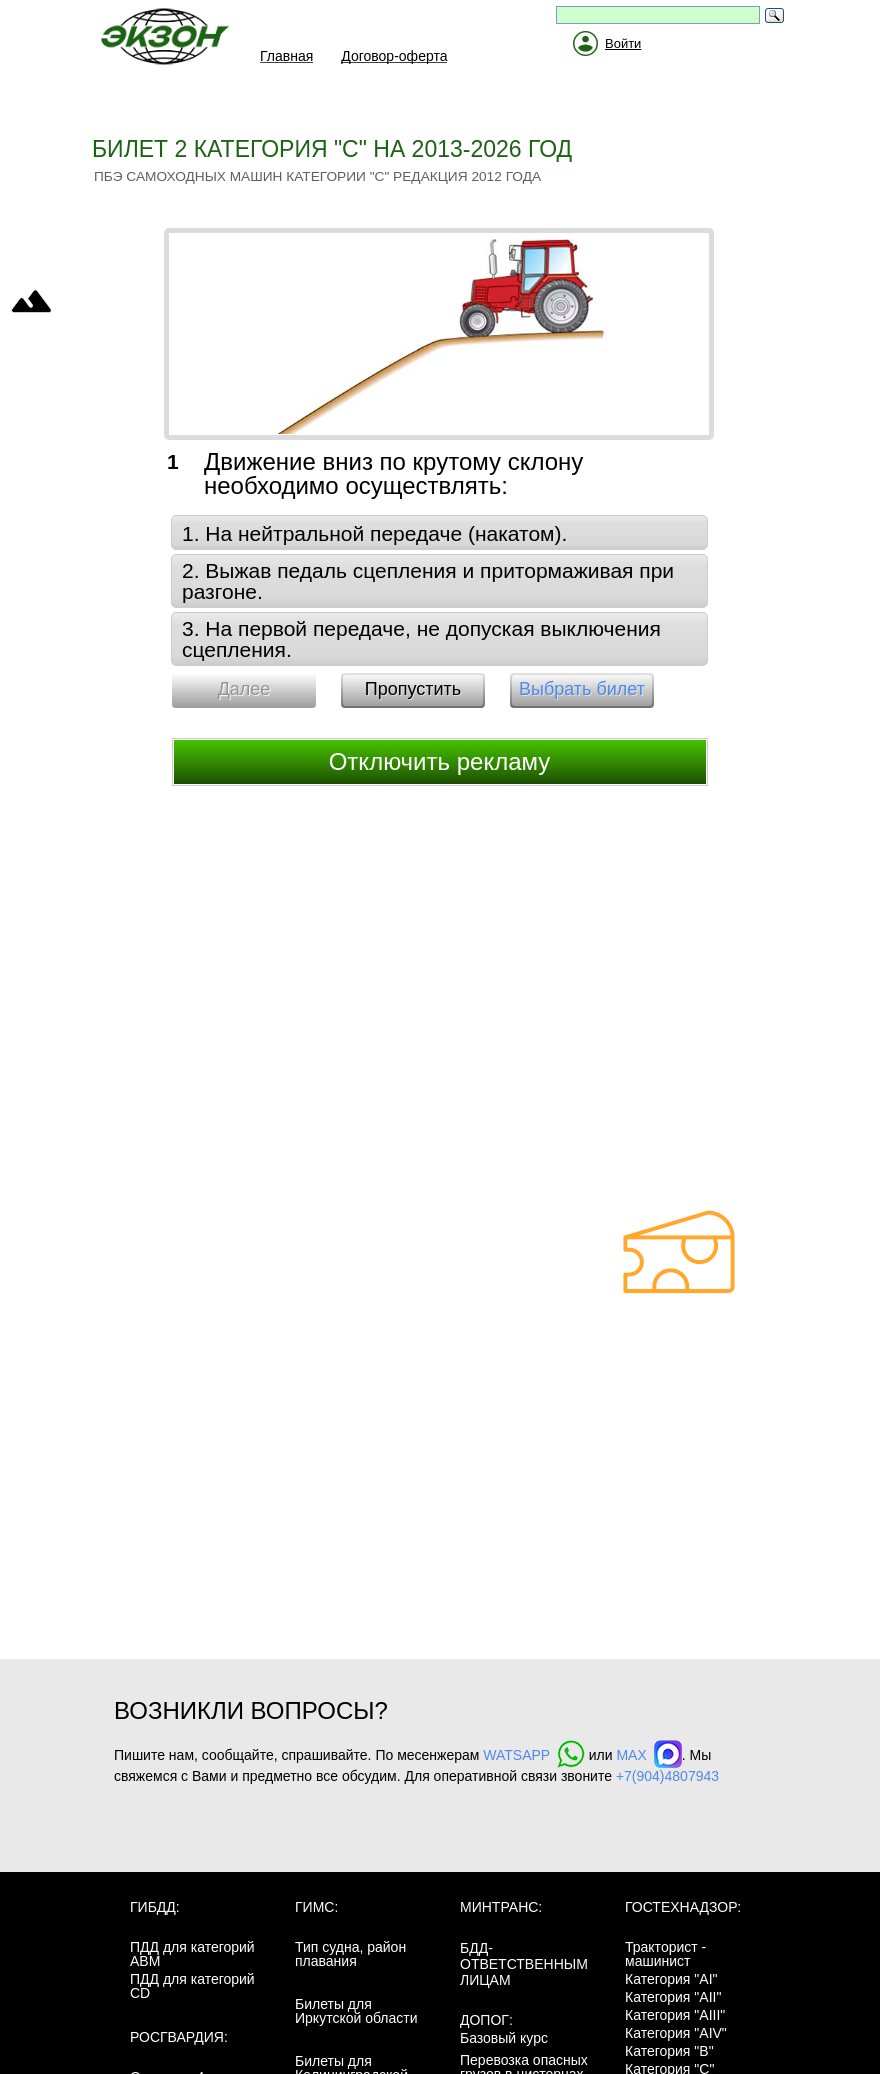 This screenshot has width=880, height=2074. Describe the element at coordinates (31, 300) in the screenshot. I see `view terrain or topographic map layer` at that location.